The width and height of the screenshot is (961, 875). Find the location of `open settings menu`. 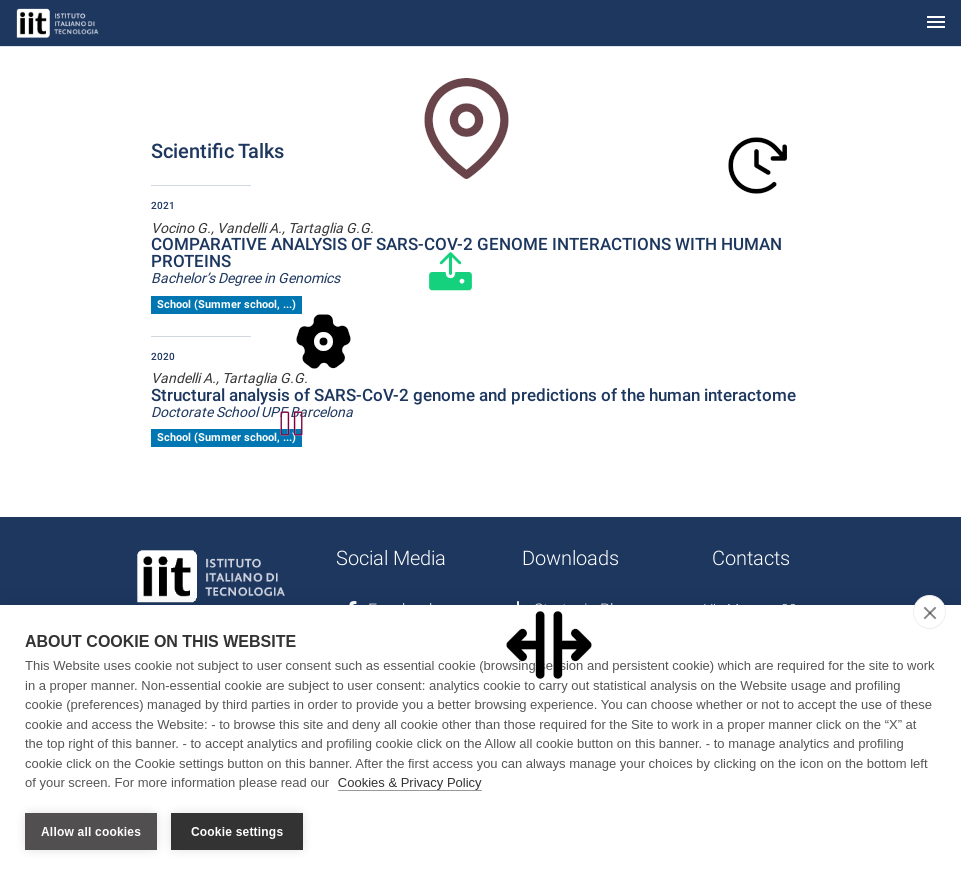

open settings menu is located at coordinates (323, 341).